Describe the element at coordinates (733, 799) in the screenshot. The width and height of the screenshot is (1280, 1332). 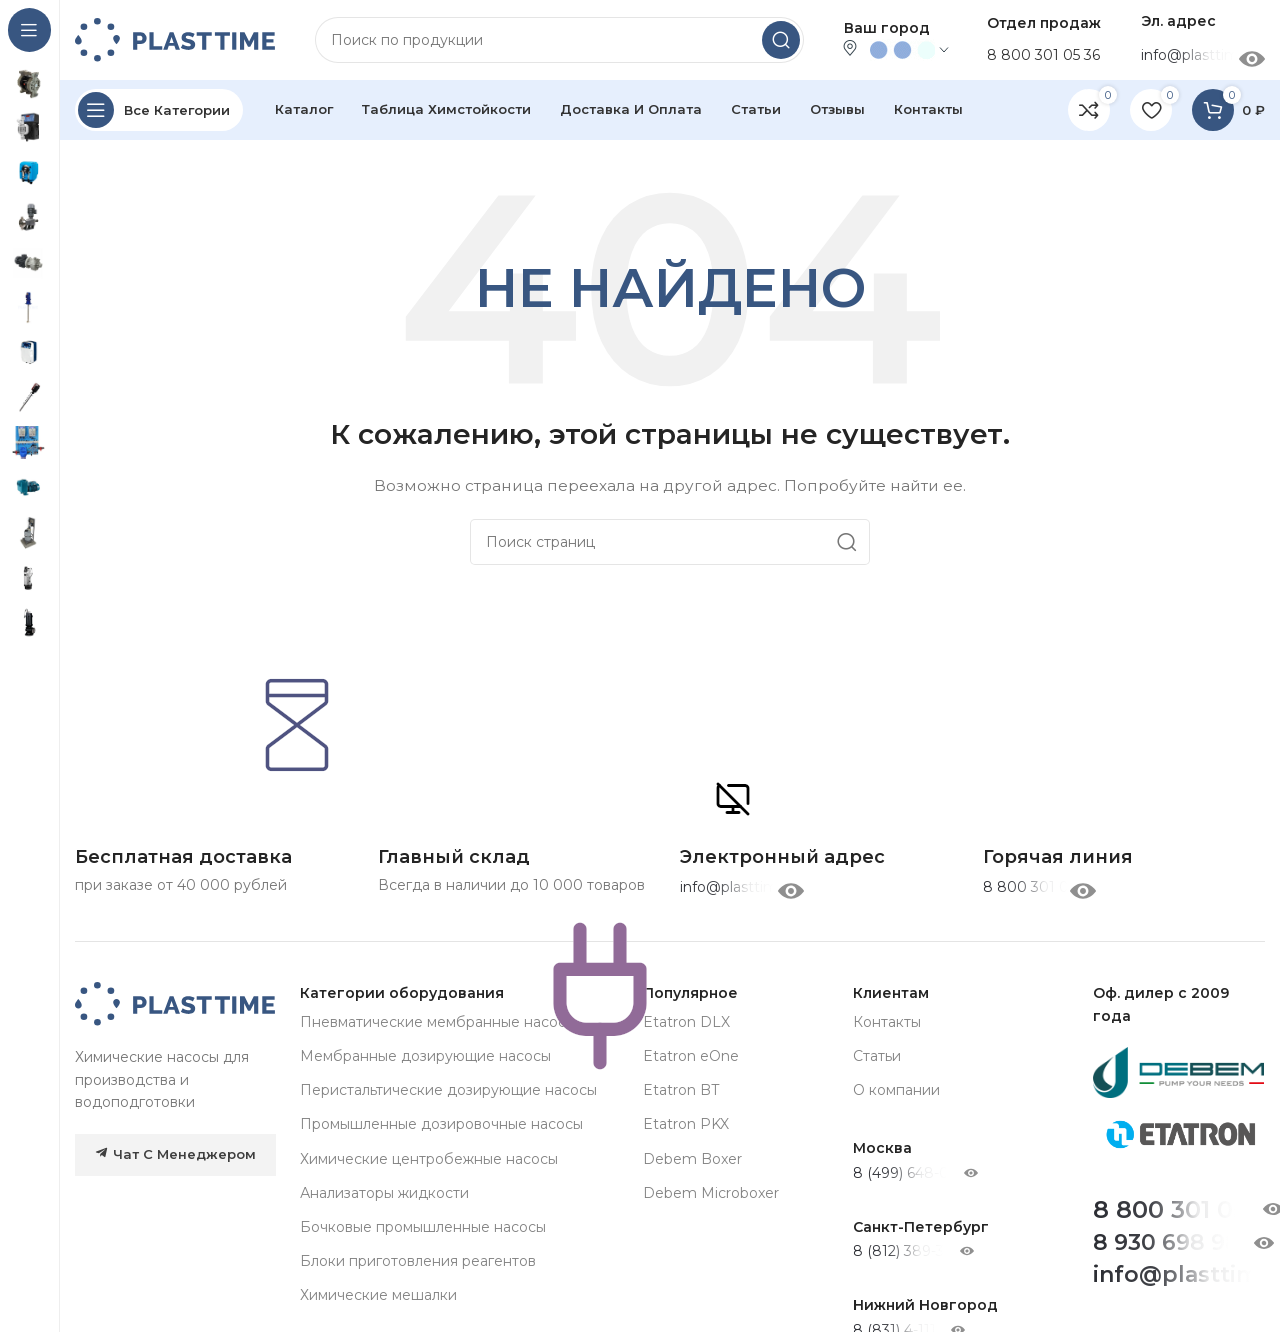
I see `disable display or screen sharing` at that location.